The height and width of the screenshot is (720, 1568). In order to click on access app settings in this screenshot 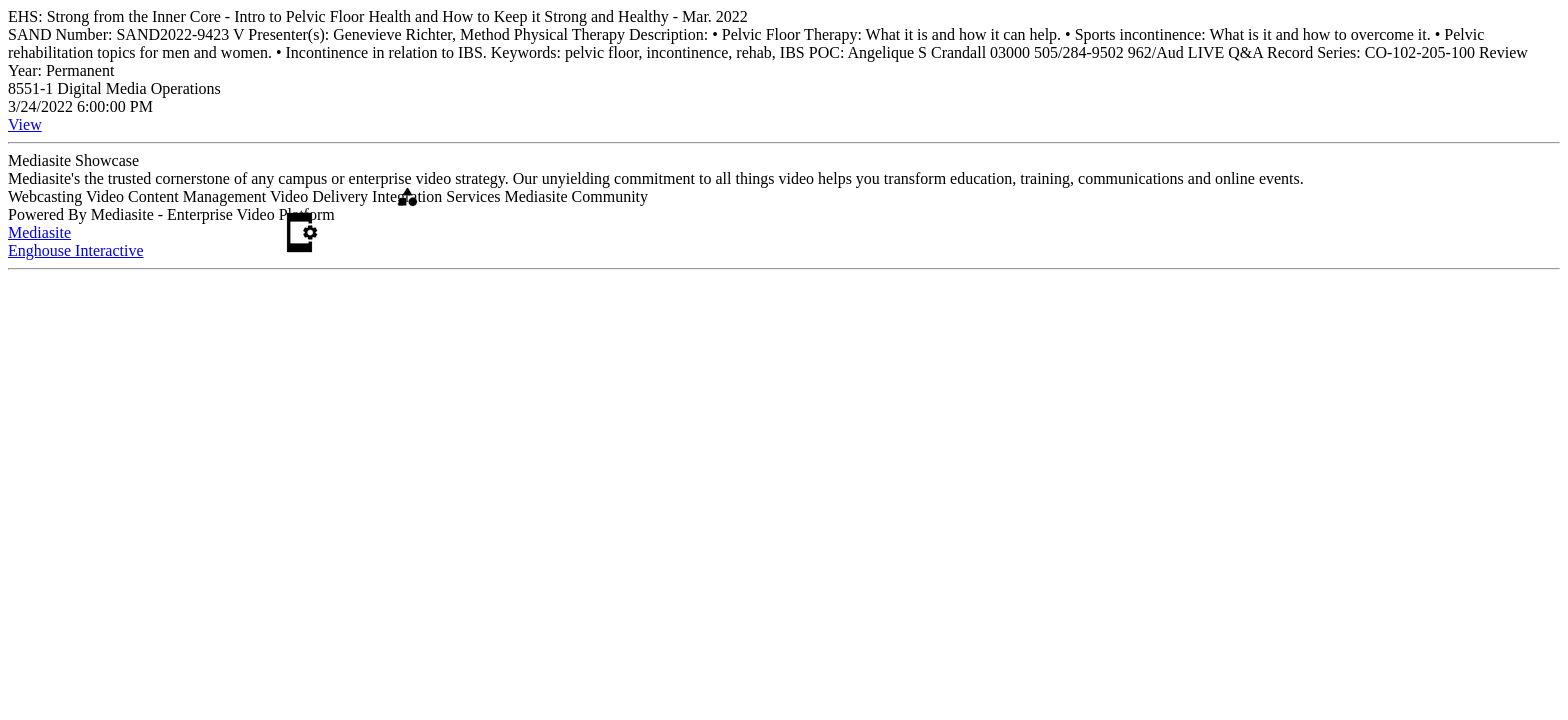, I will do `click(299, 232)`.